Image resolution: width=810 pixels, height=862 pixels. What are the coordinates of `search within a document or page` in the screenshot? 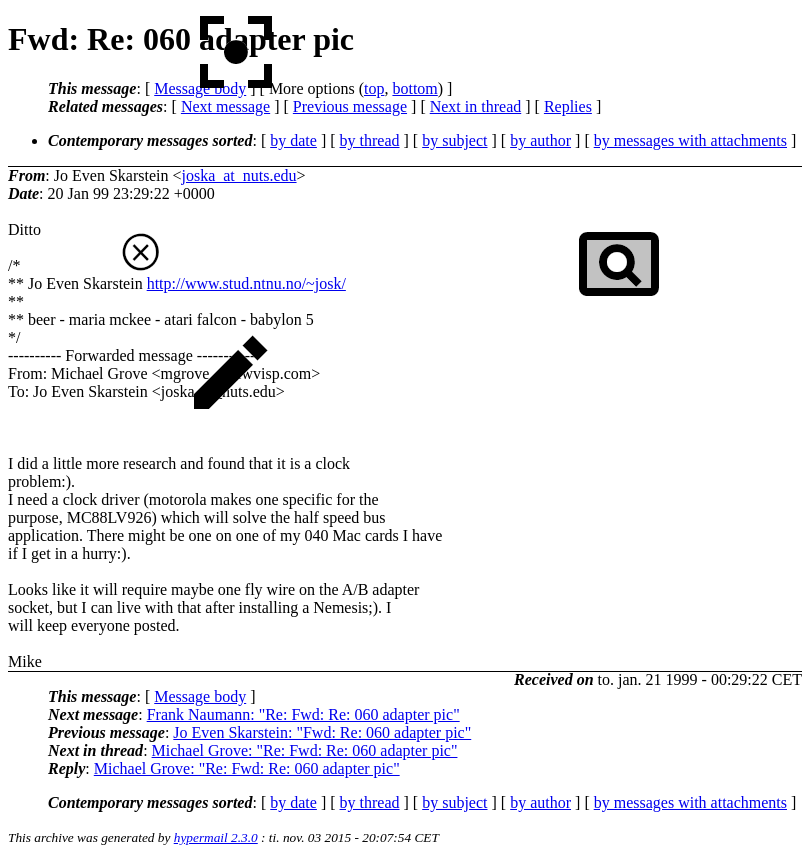 It's located at (619, 264).